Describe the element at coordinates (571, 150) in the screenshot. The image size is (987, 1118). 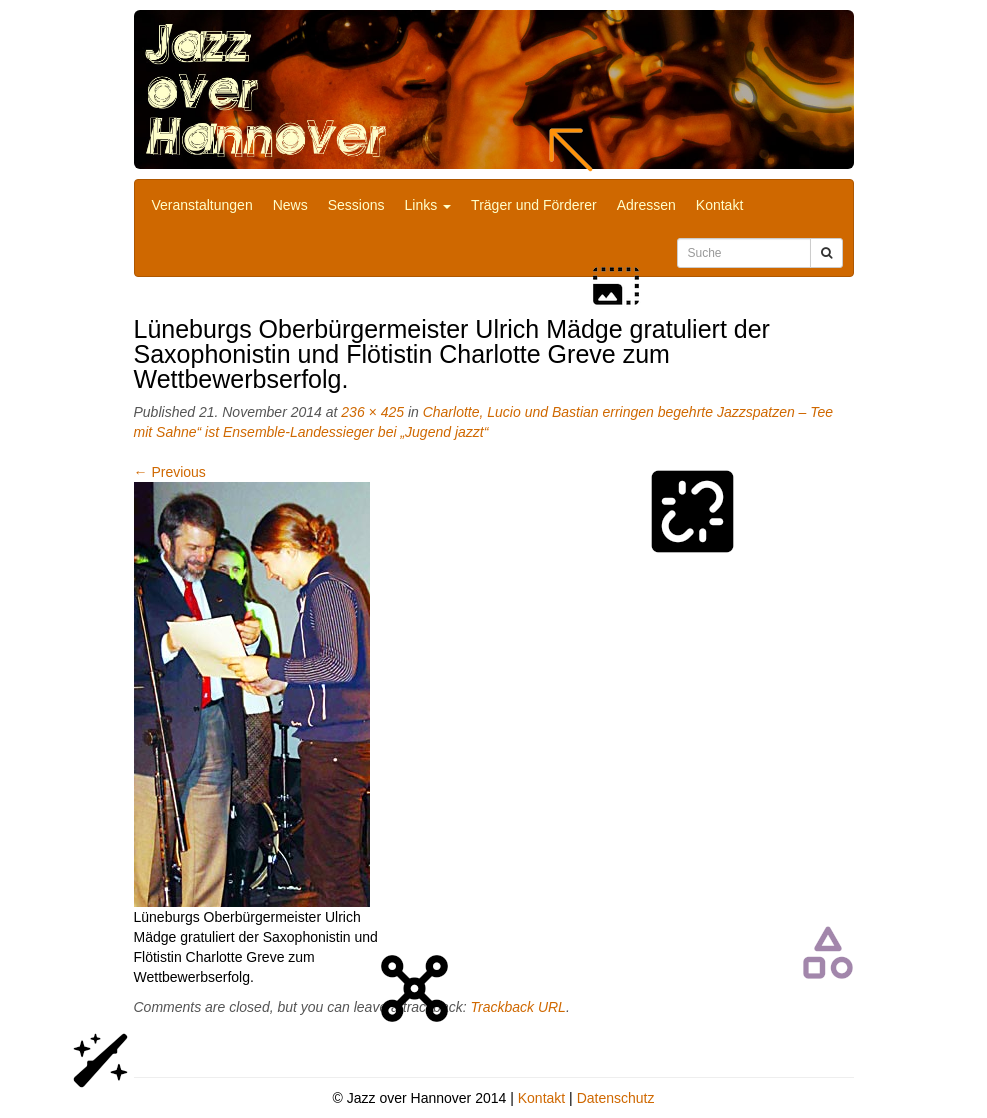
I see `navigate back to previous screen` at that location.